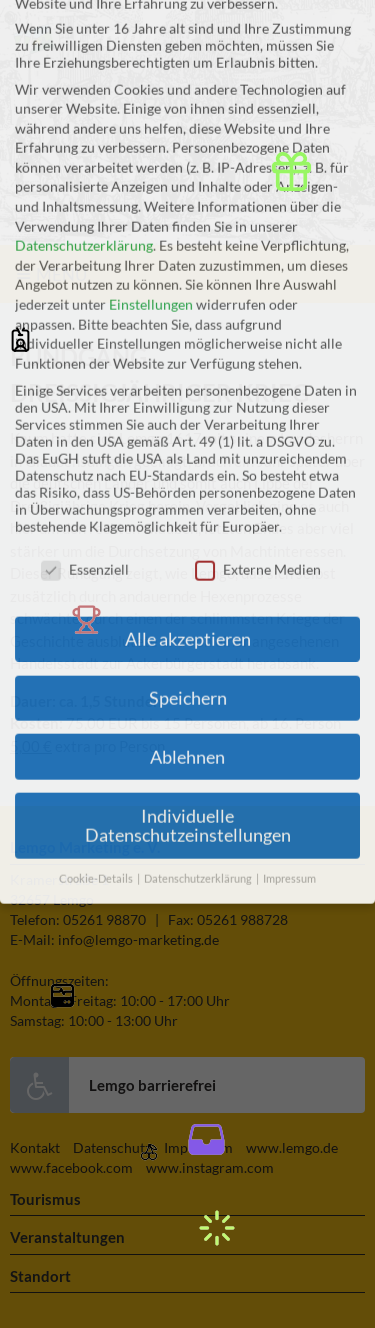  Describe the element at coordinates (291, 171) in the screenshot. I see `view or redeem a gift` at that location.